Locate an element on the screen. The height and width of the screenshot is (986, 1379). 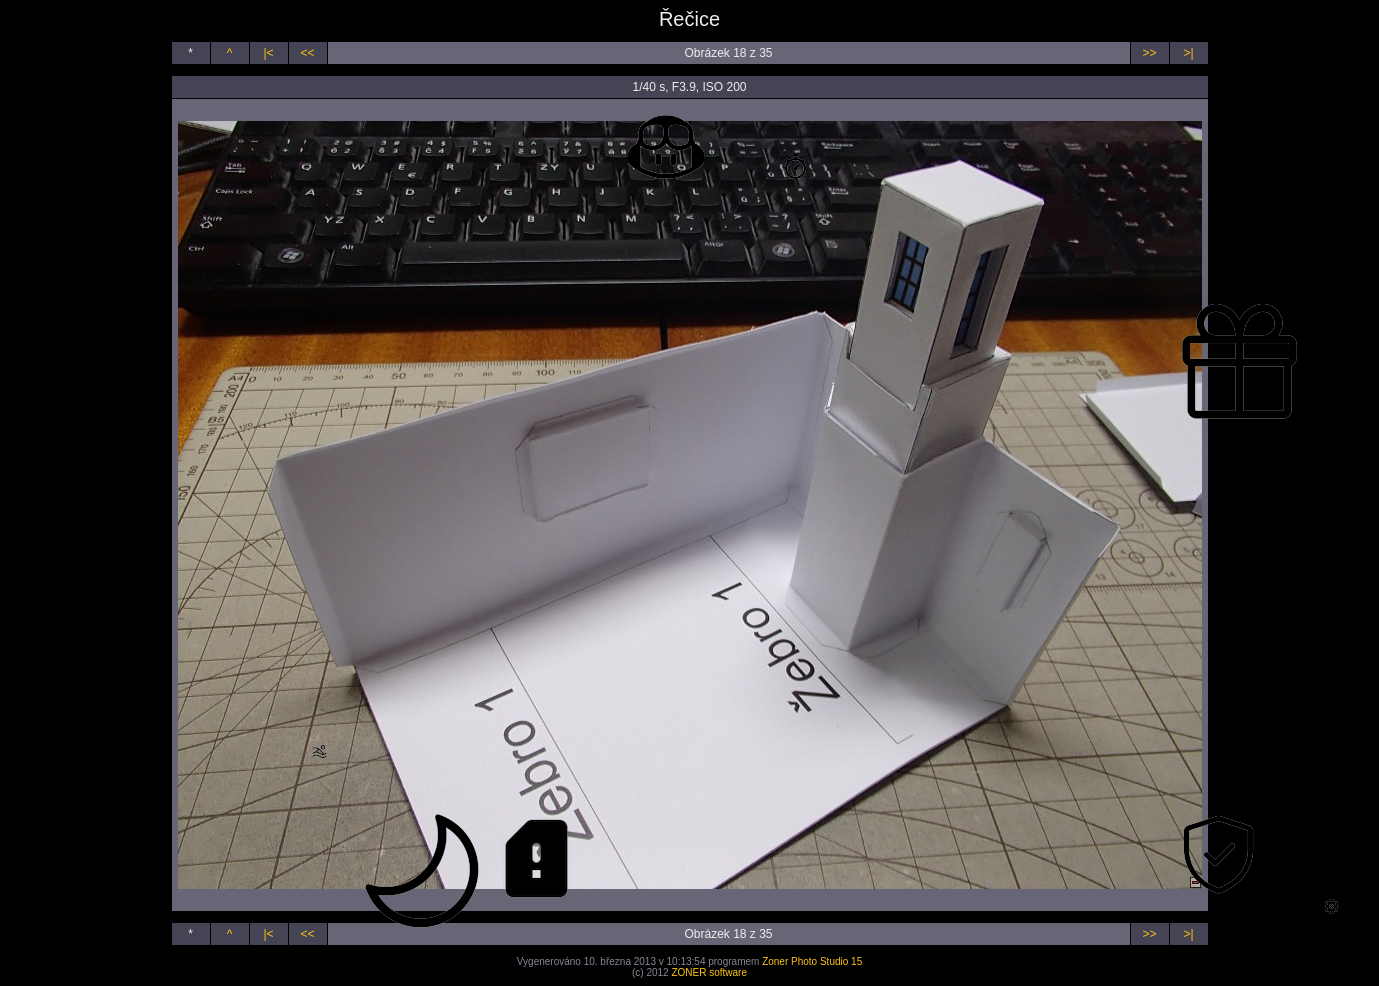
access science or chemistry features is located at coordinates (1331, 906).